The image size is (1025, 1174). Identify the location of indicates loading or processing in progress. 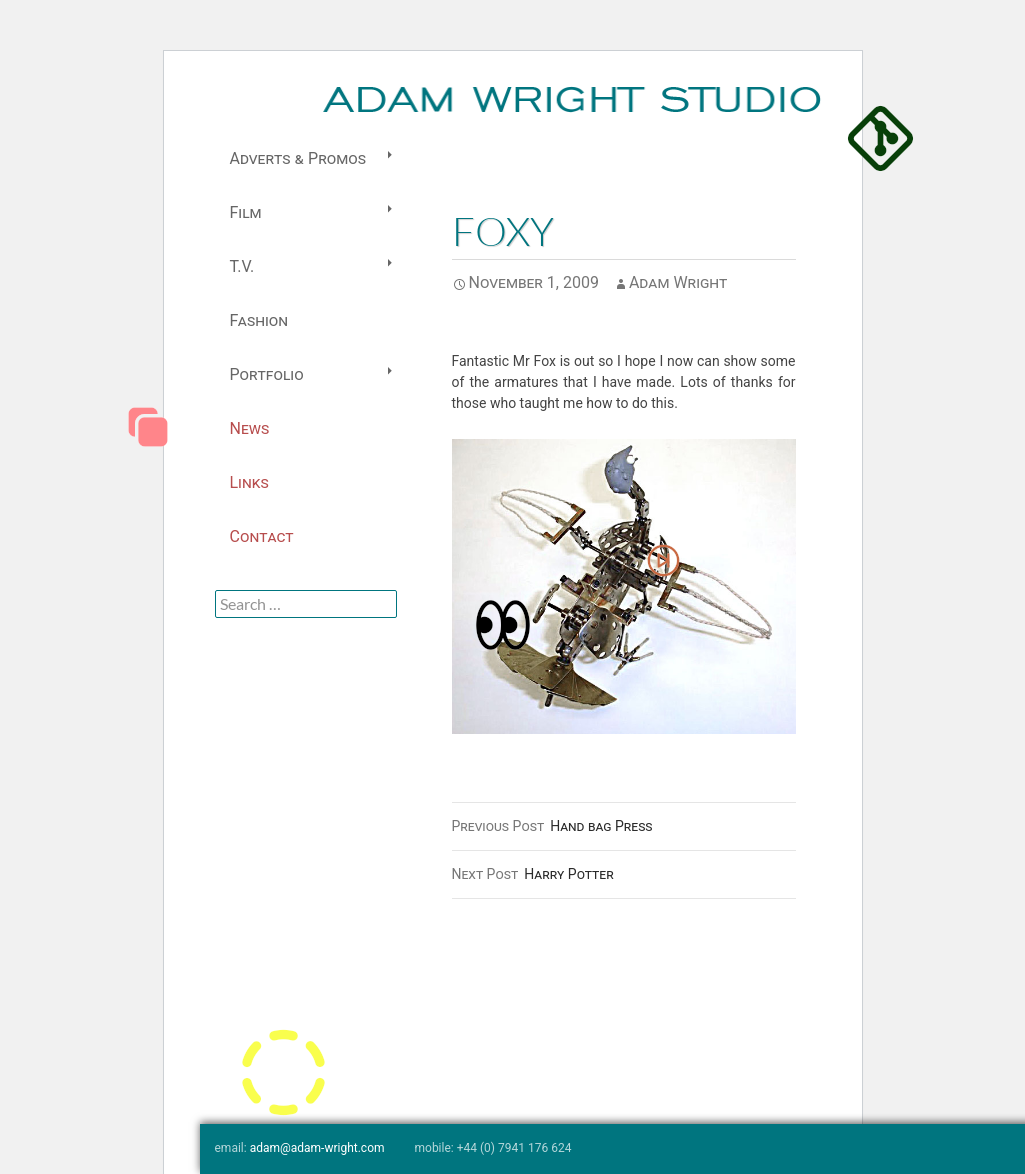
(283, 1072).